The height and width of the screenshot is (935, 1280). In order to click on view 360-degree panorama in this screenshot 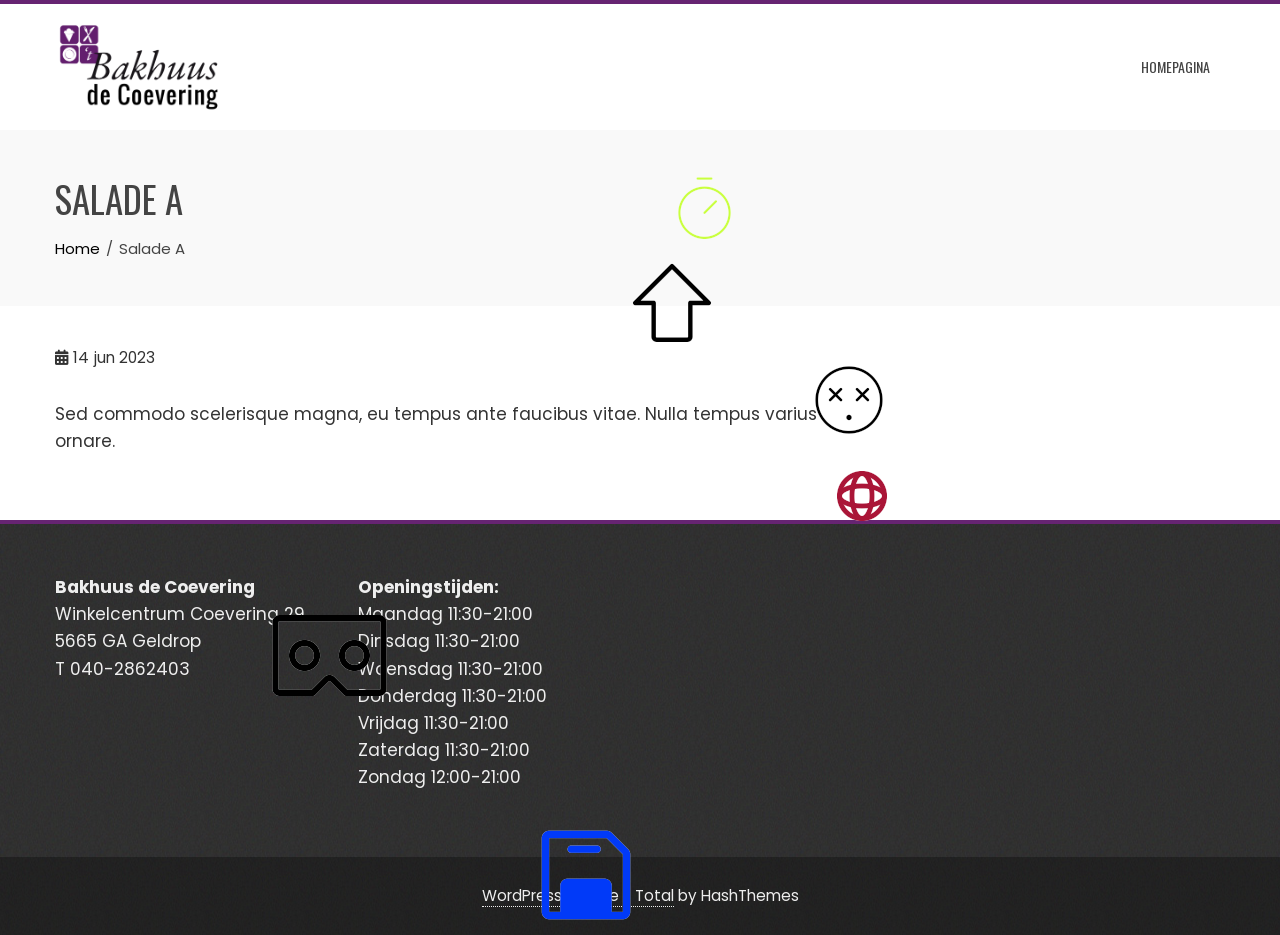, I will do `click(862, 496)`.